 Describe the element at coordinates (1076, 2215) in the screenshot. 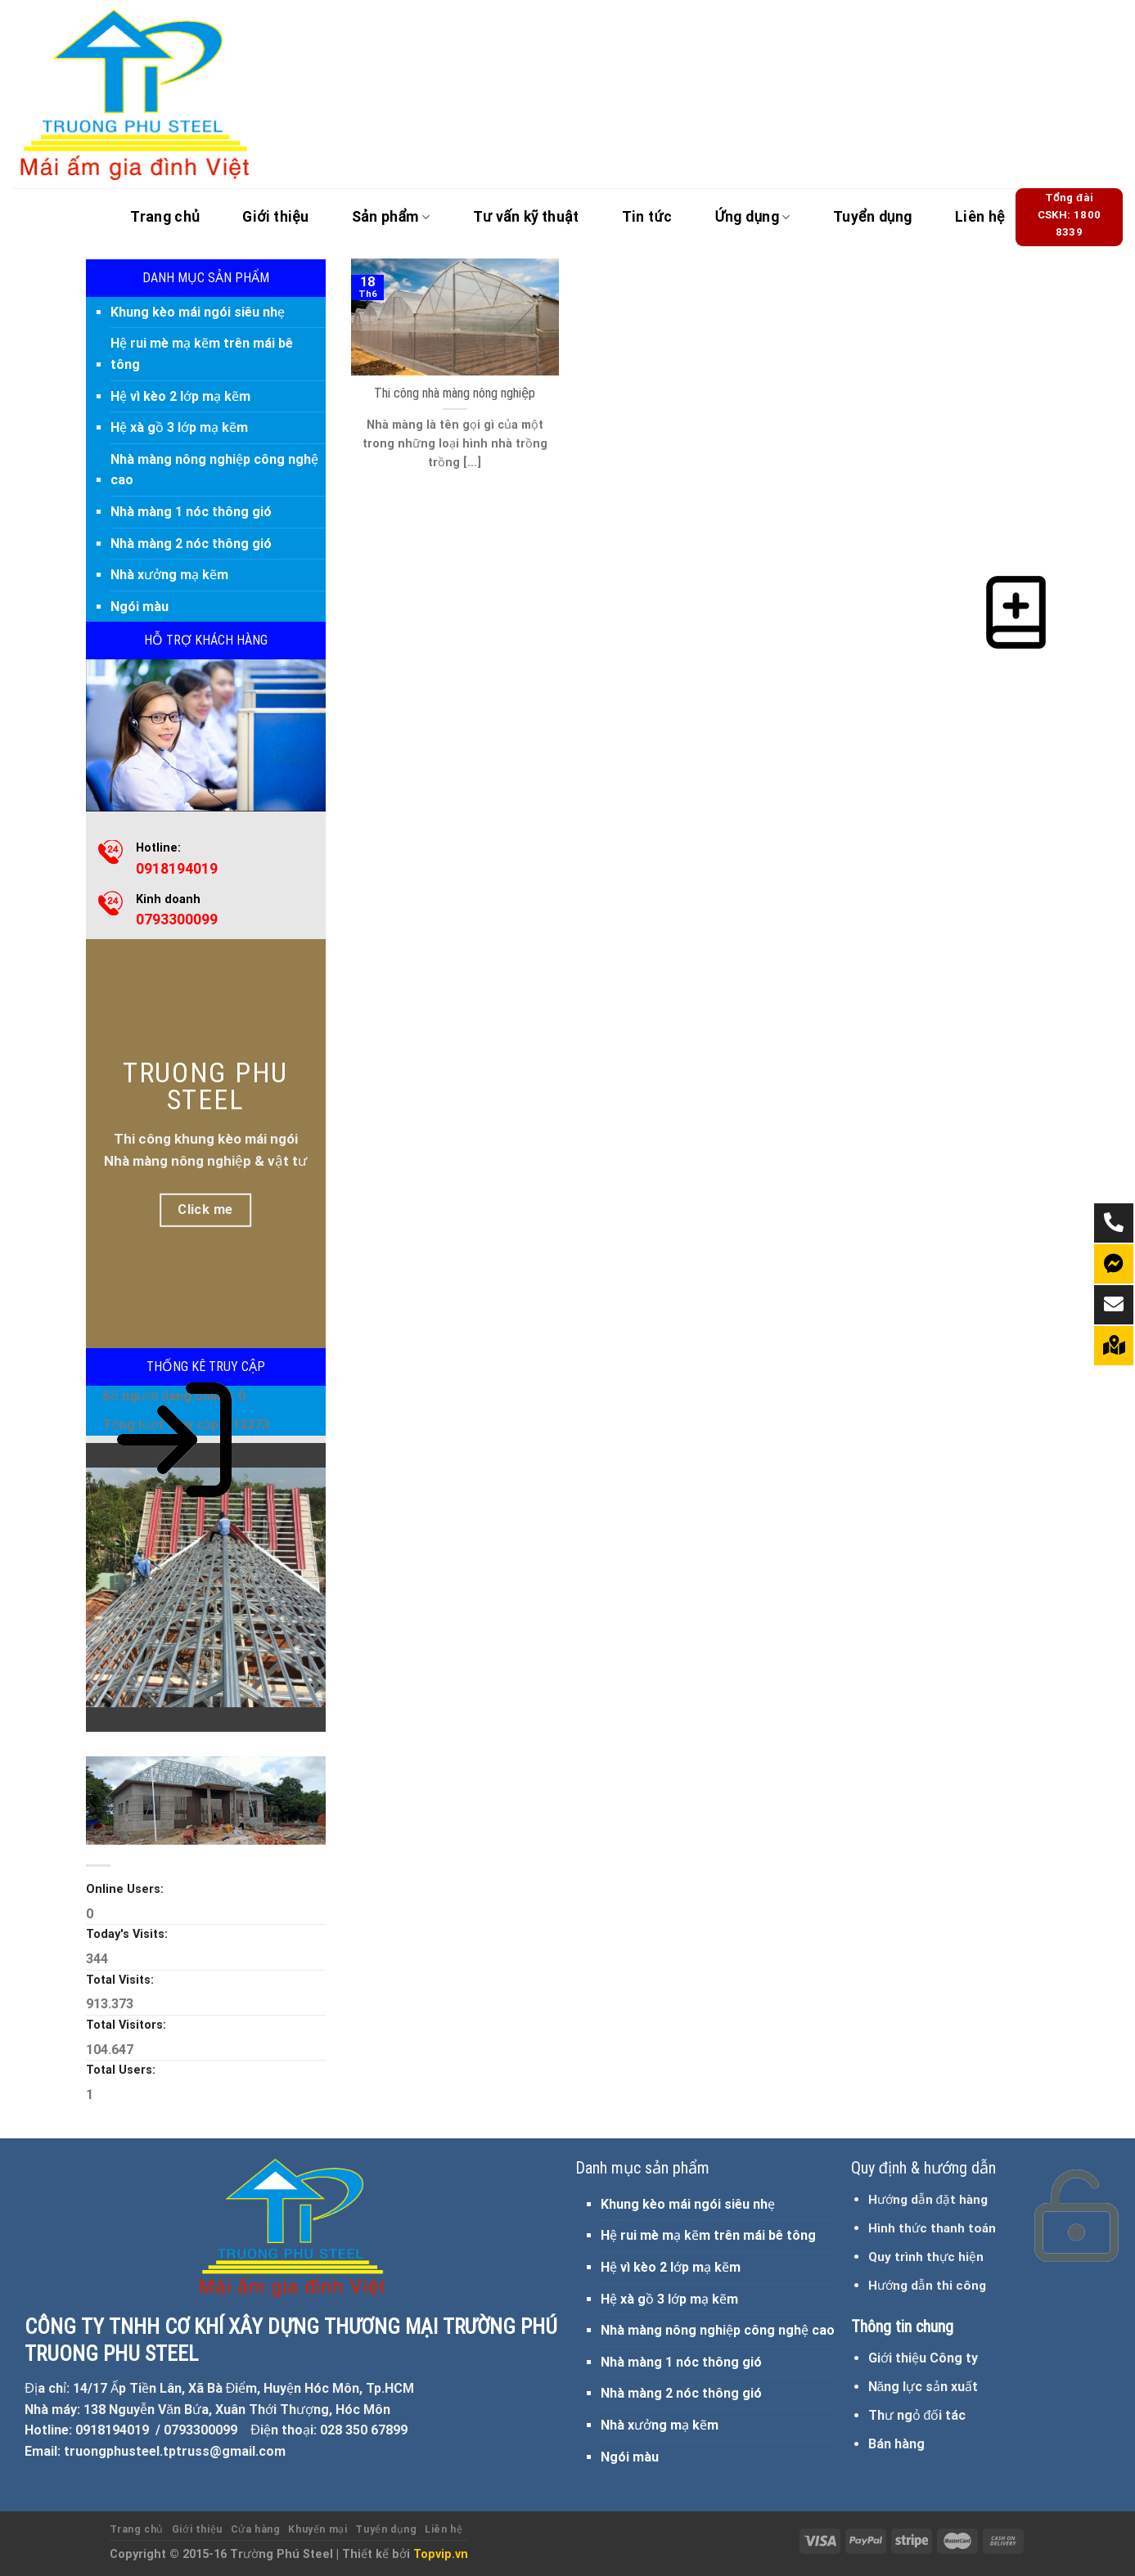

I see `unlock or access secured content` at that location.